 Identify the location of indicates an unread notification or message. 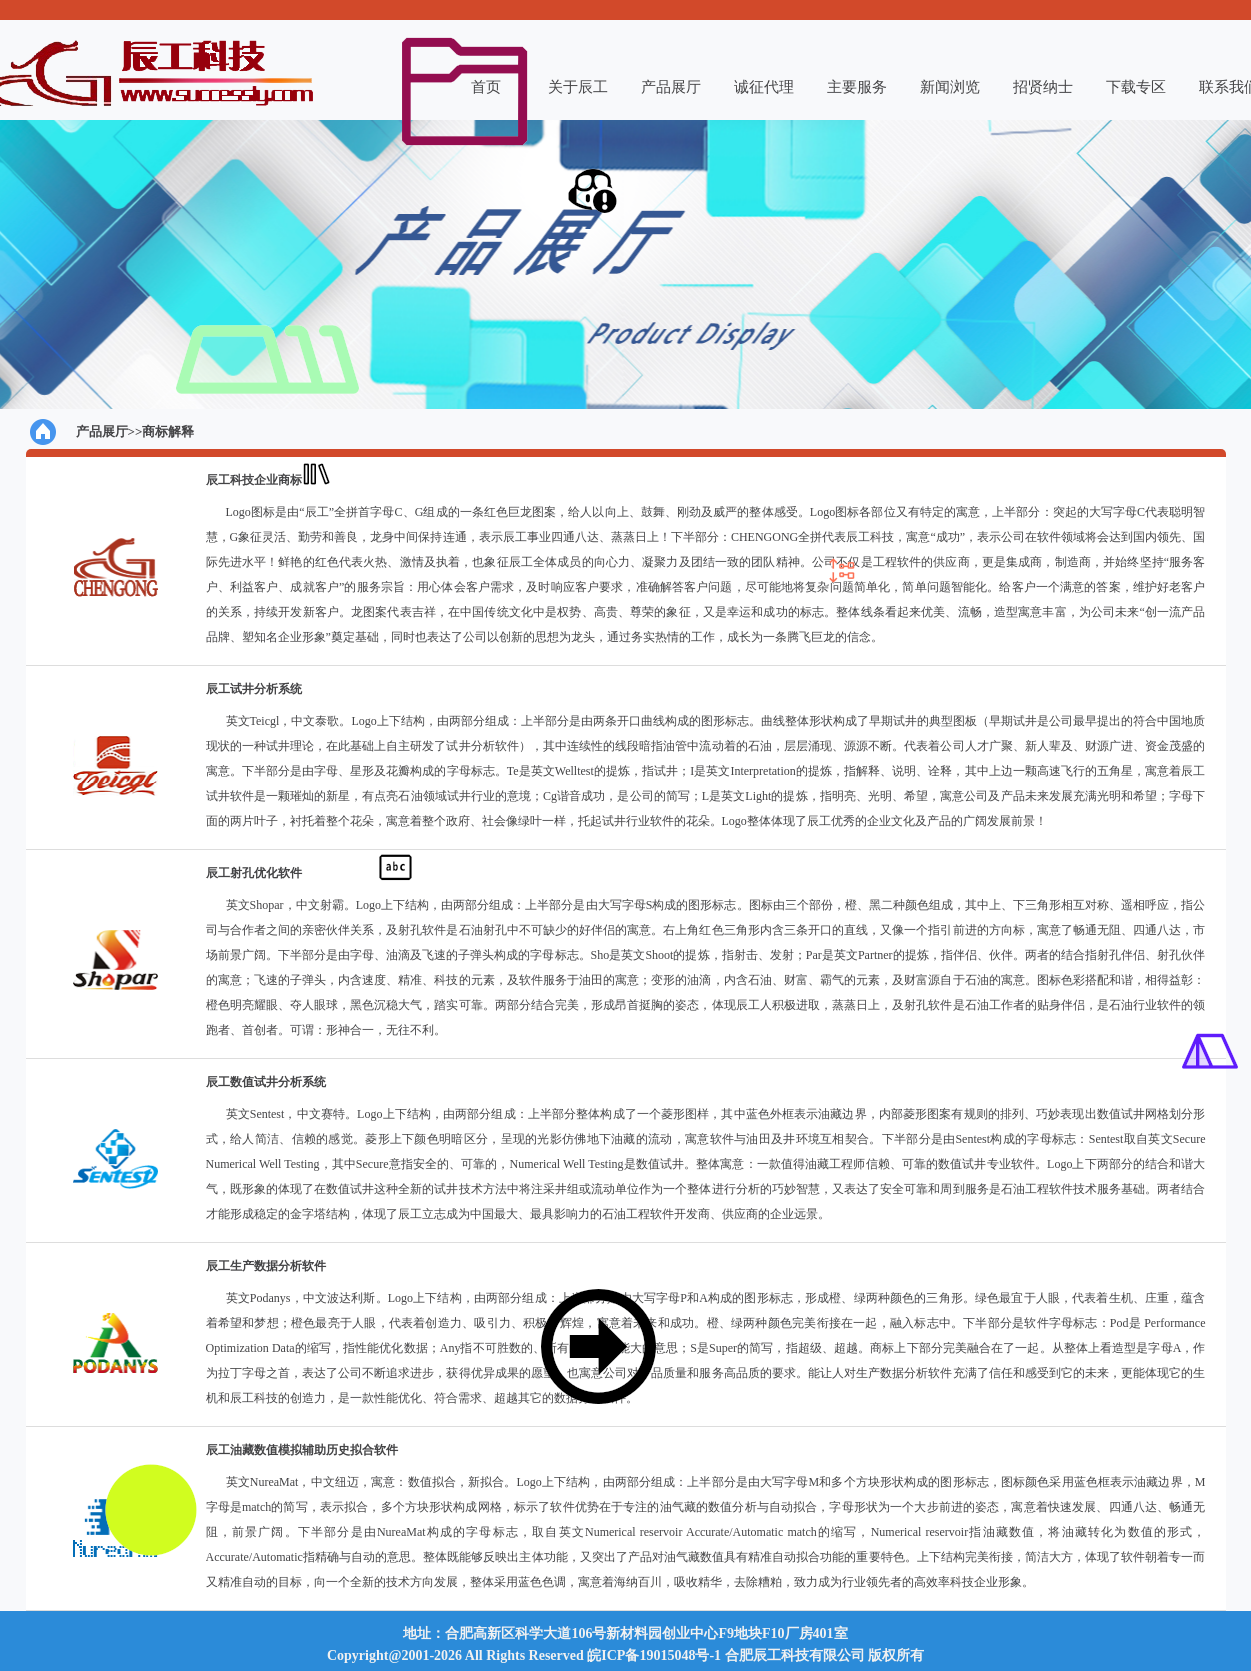
(151, 1510).